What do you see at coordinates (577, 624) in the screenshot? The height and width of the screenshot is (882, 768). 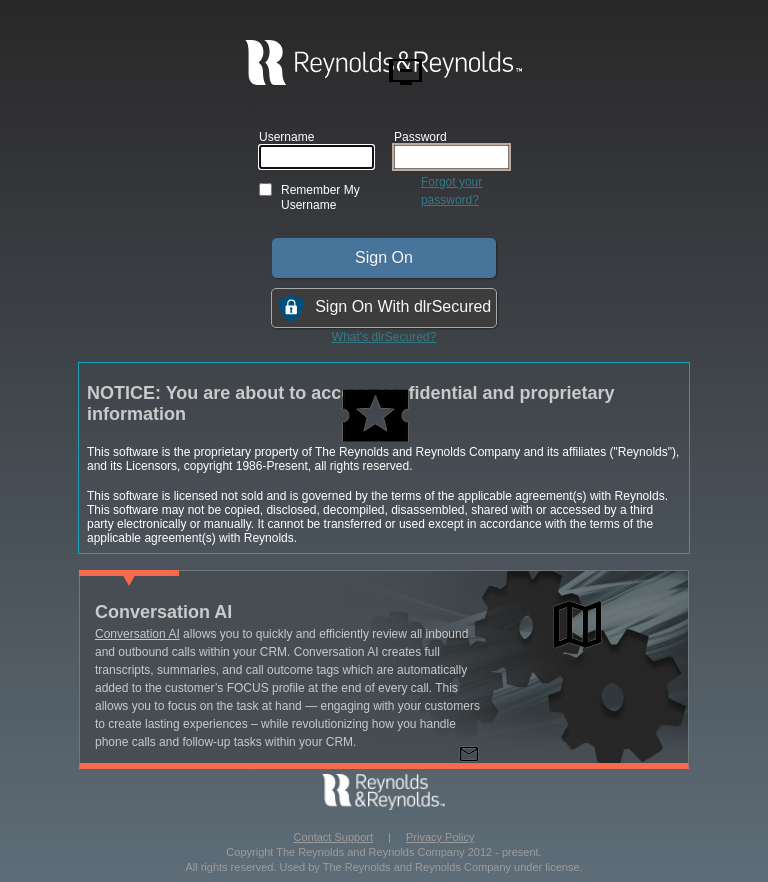 I see `open map view` at bounding box center [577, 624].